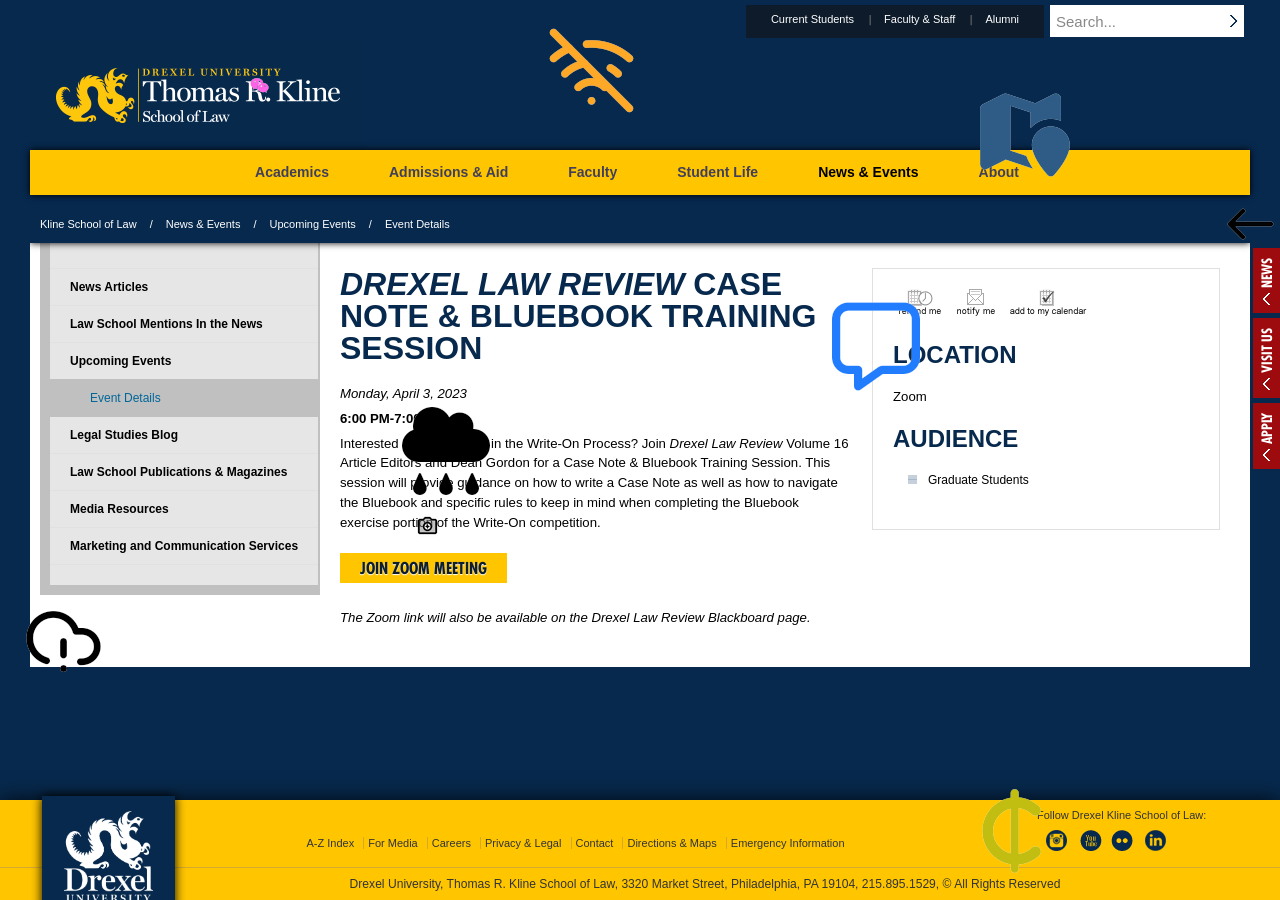 Image resolution: width=1280 pixels, height=900 pixels. I want to click on view map with marked location, so click(1020, 131).